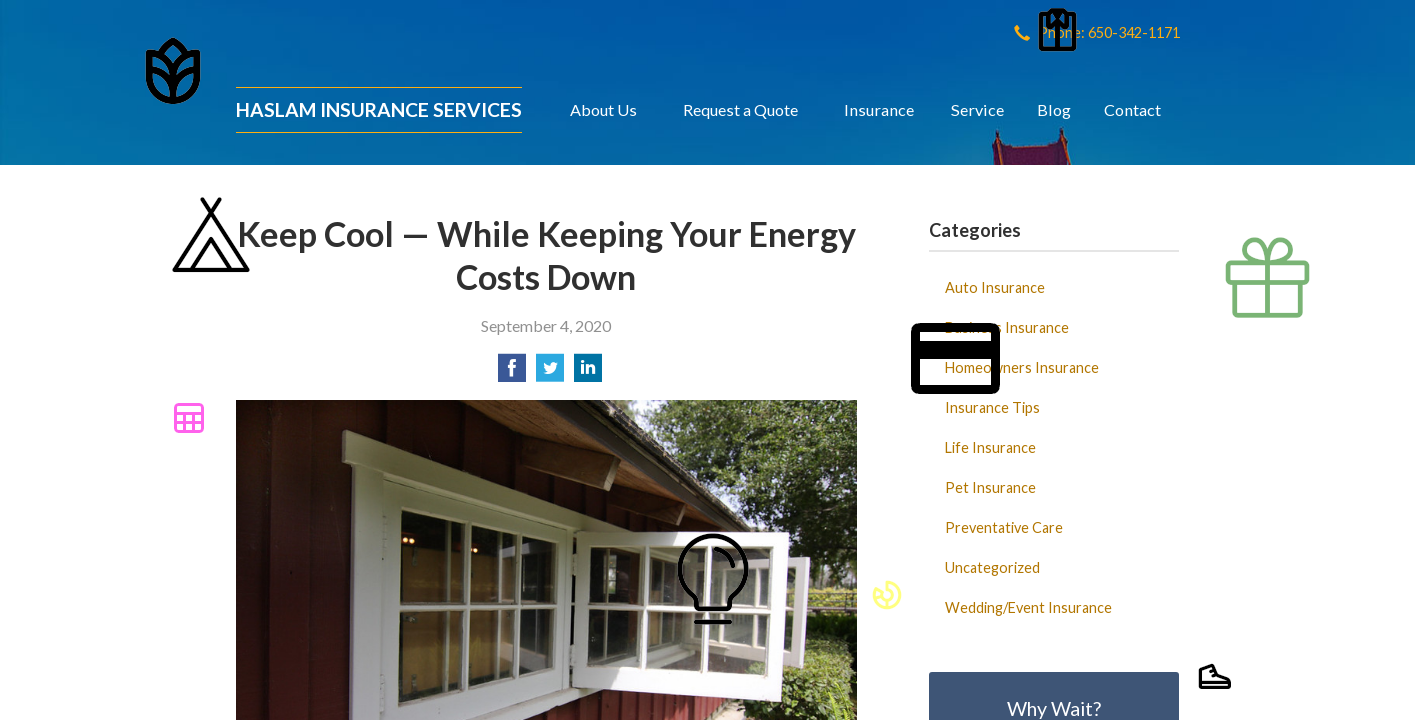 The image size is (1415, 720). What do you see at coordinates (1213, 677) in the screenshot?
I see `access footwear or shoe category` at bounding box center [1213, 677].